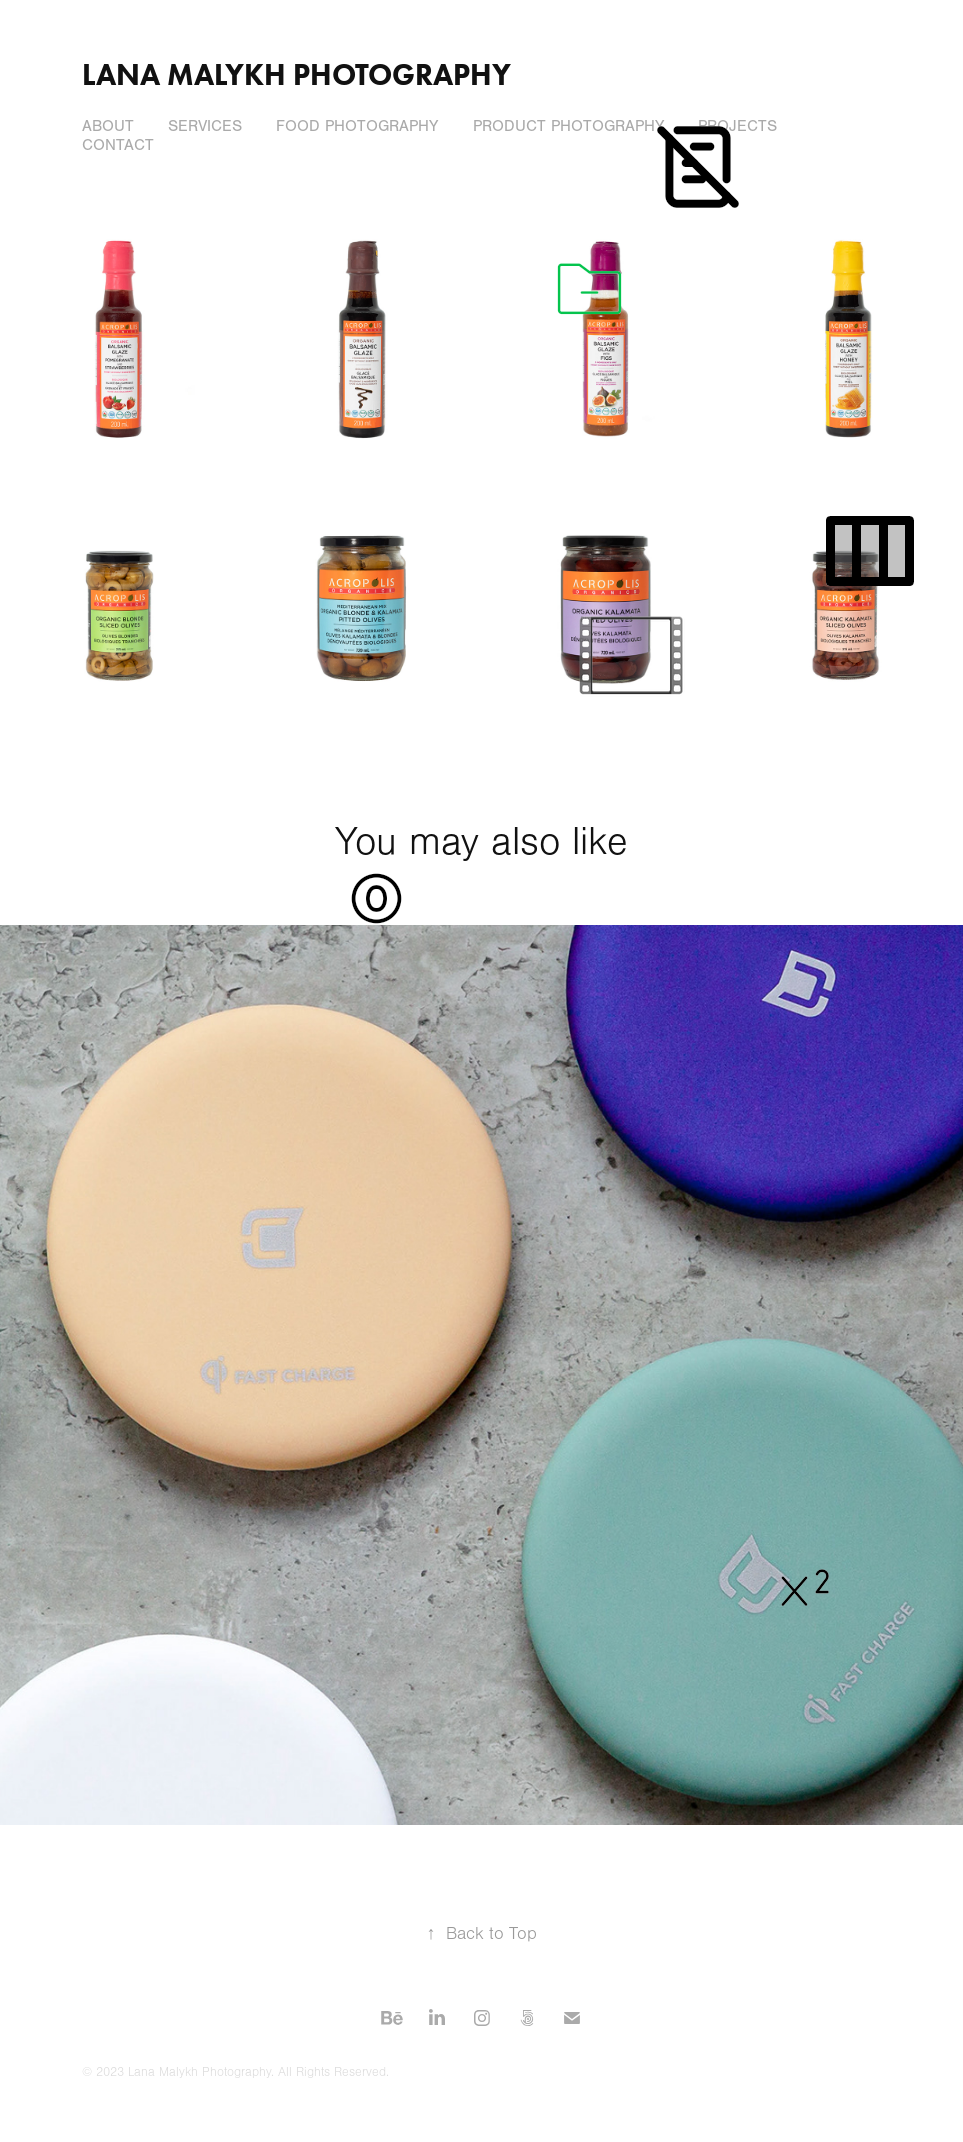 This screenshot has width=963, height=2142. I want to click on view video or film content, so click(632, 668).